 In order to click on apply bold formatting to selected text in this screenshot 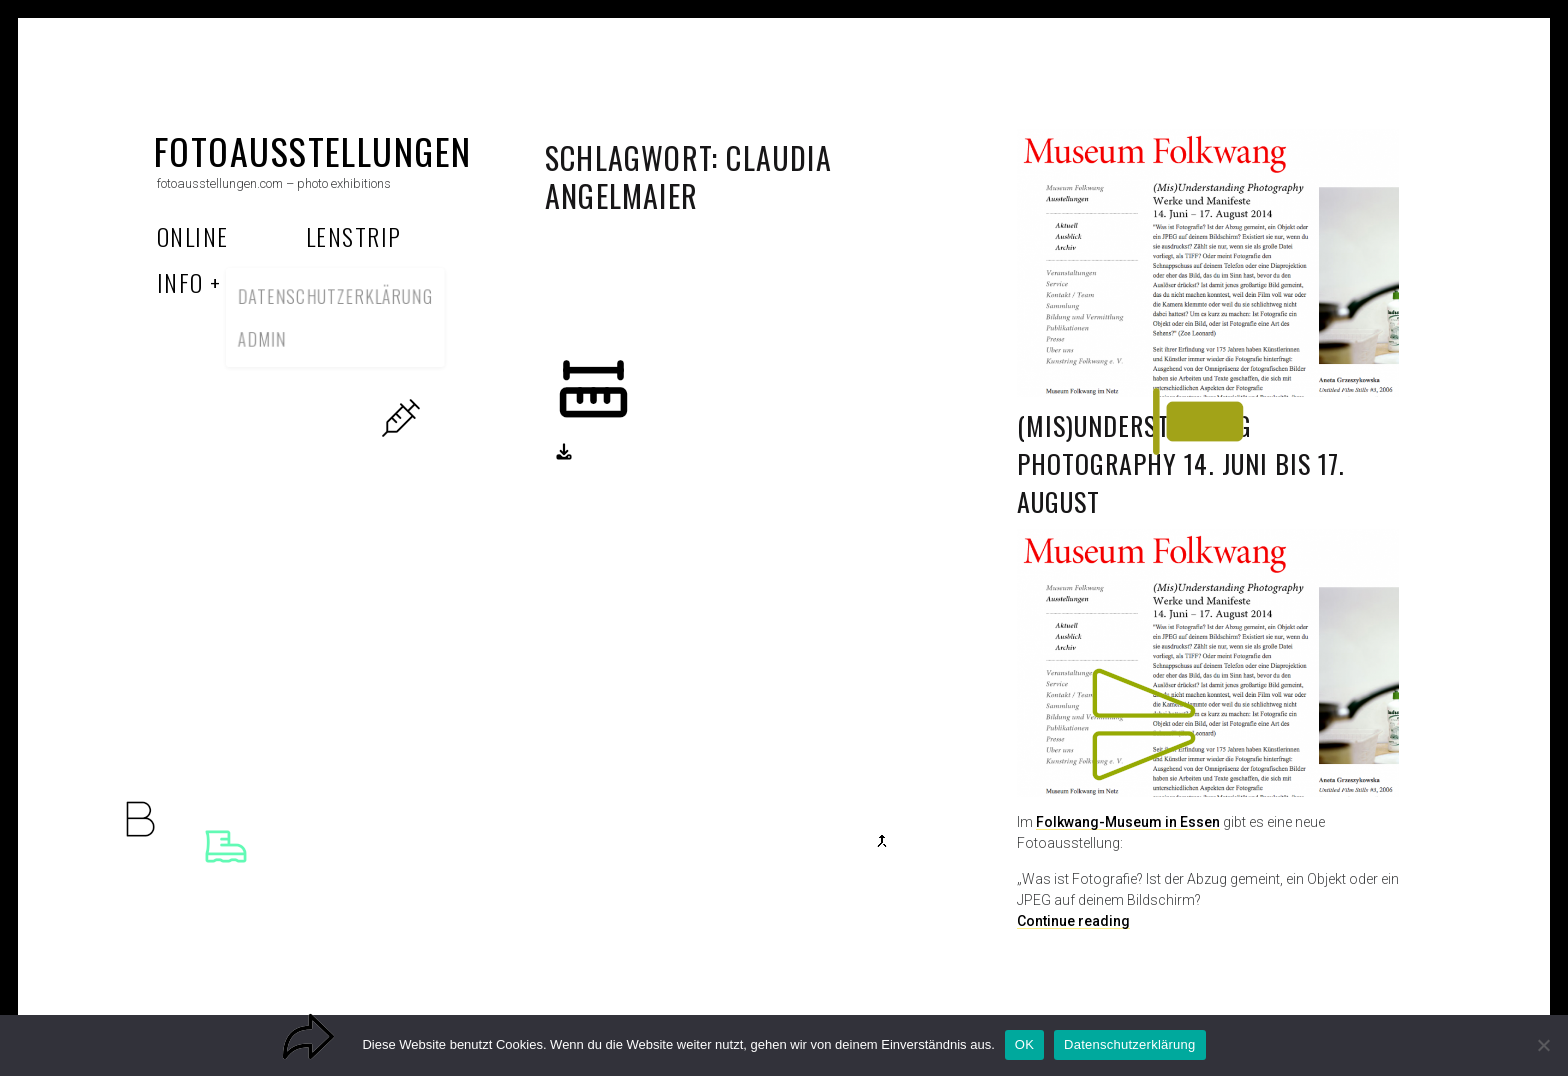, I will do `click(138, 820)`.